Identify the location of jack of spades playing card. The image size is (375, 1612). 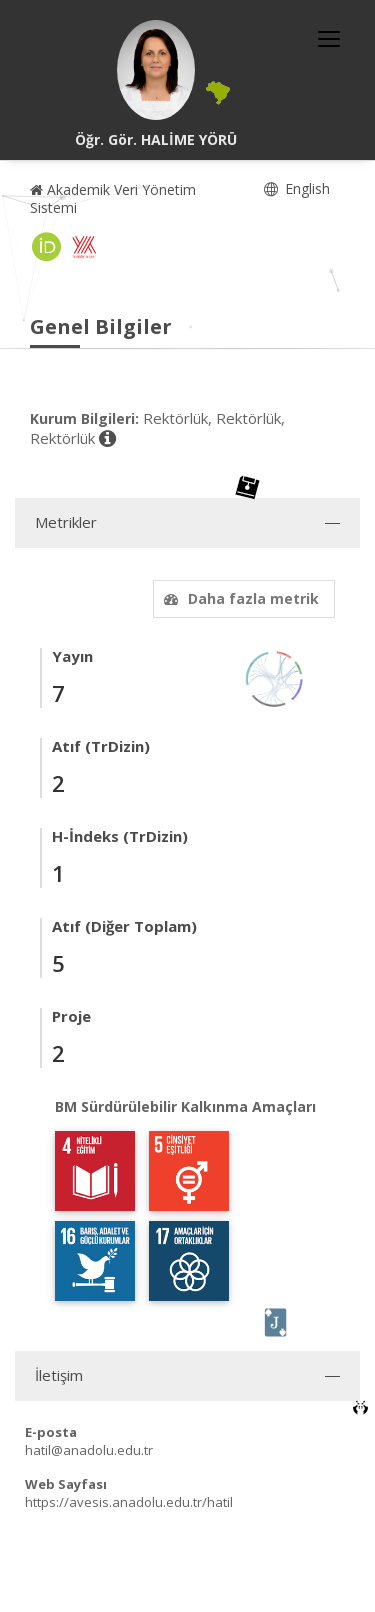
(275, 1322).